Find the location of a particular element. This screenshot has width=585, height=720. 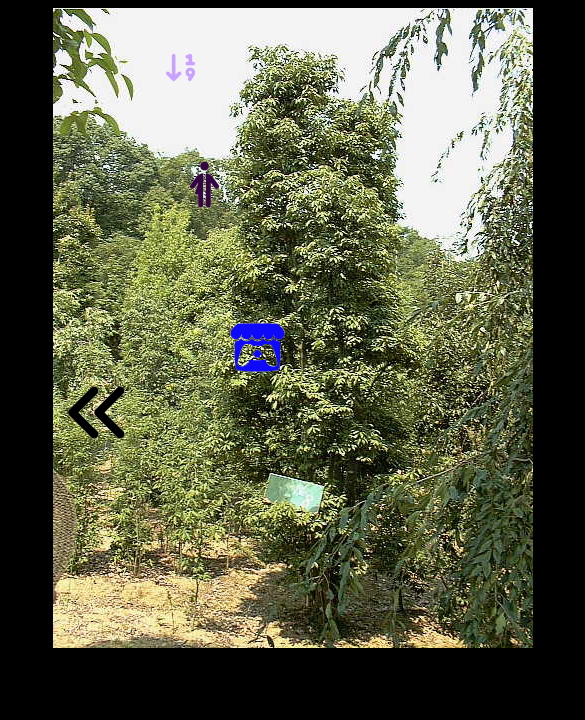

visit itch.io indie game marketplace is located at coordinates (257, 347).